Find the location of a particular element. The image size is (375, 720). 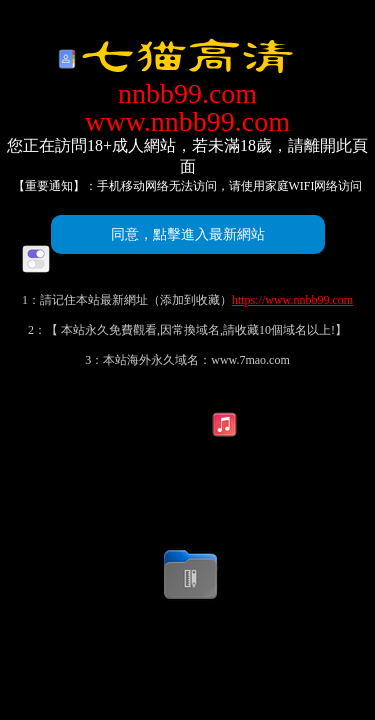

access your templates folder is located at coordinates (190, 574).